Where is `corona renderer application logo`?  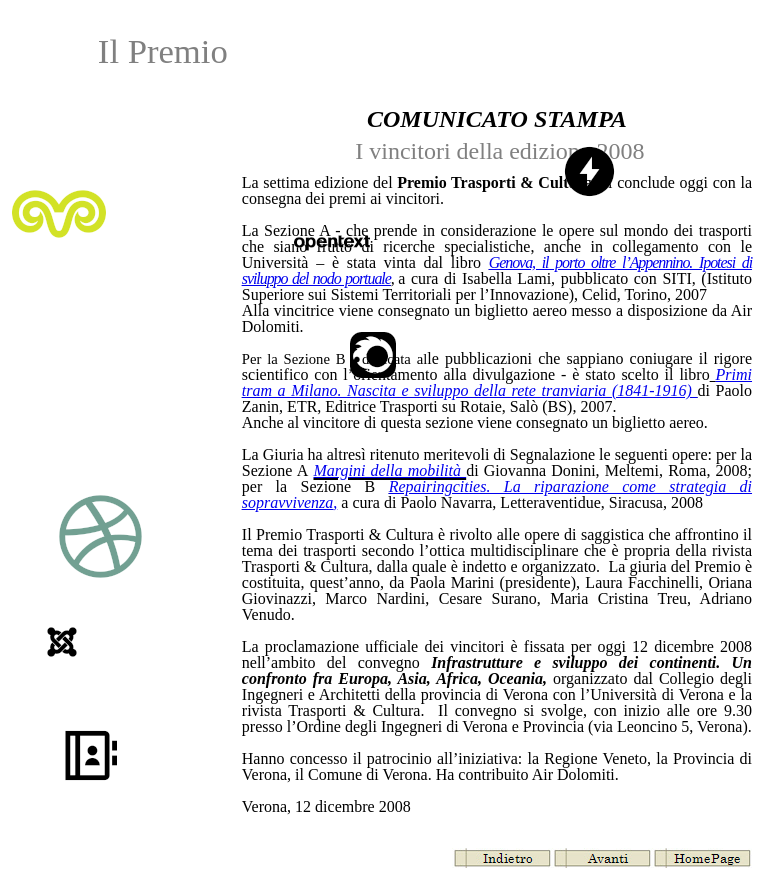 corona renderer application logo is located at coordinates (373, 355).